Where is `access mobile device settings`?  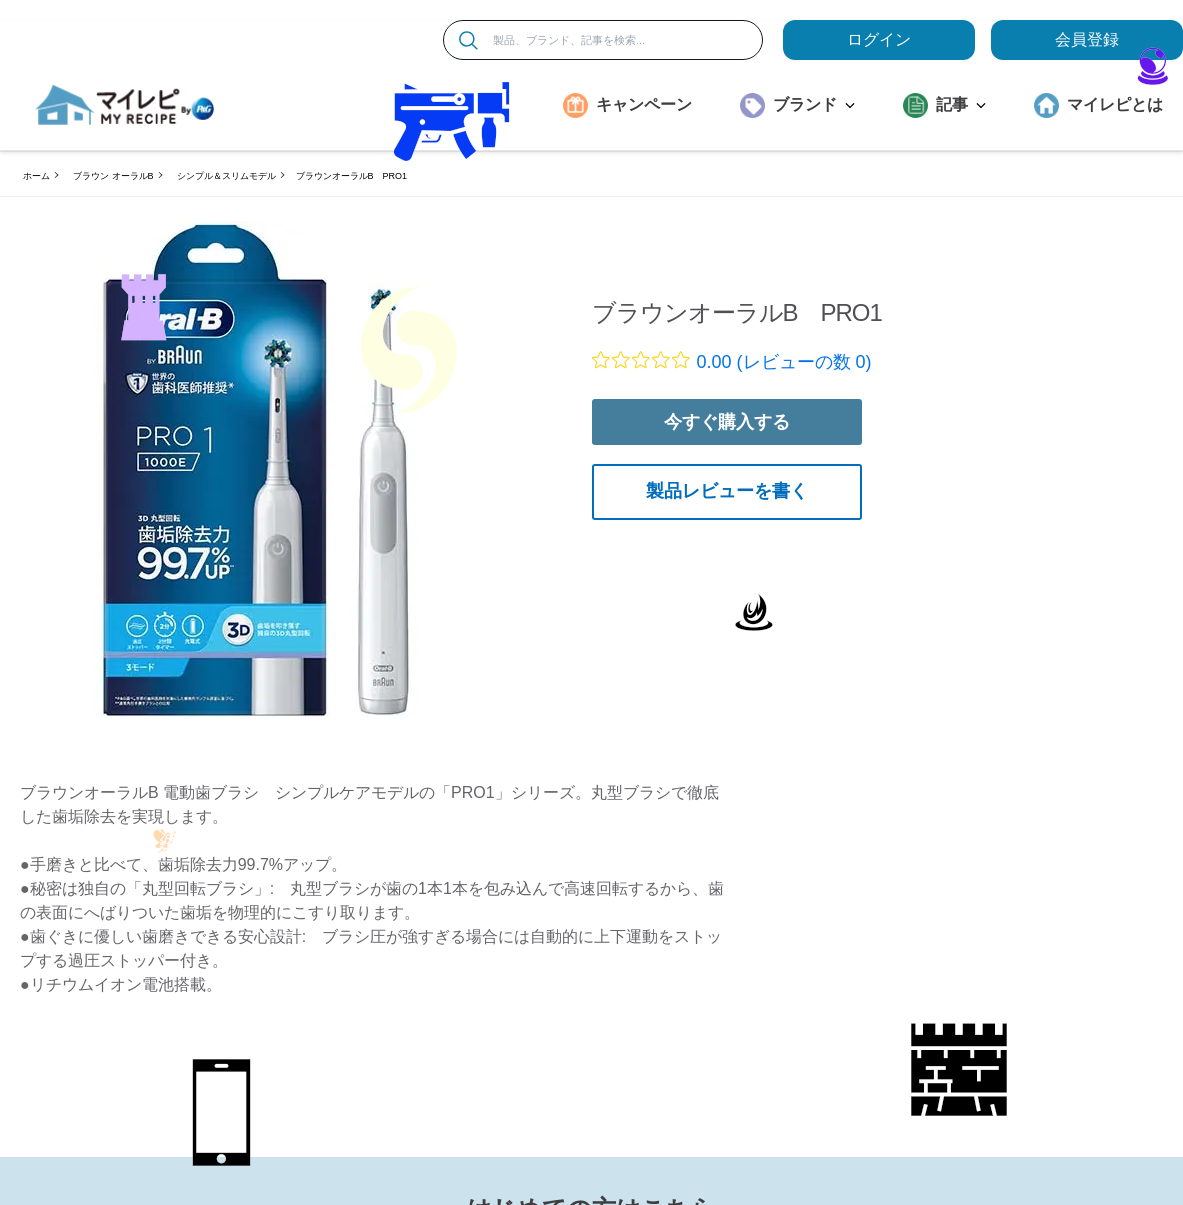
access mobile device settings is located at coordinates (221, 1112).